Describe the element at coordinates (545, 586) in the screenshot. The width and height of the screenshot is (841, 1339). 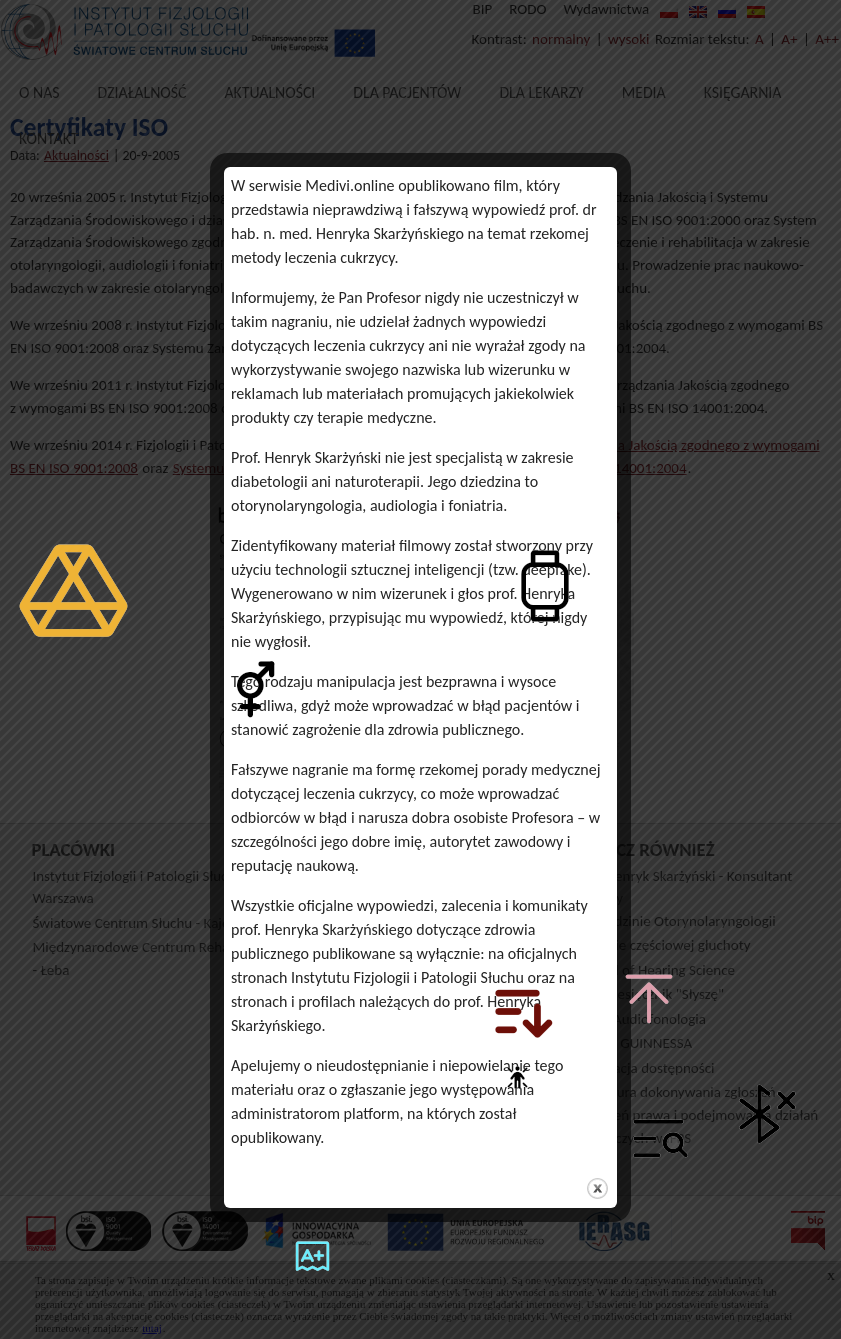
I see `access smartwatch settings or connectivity` at that location.